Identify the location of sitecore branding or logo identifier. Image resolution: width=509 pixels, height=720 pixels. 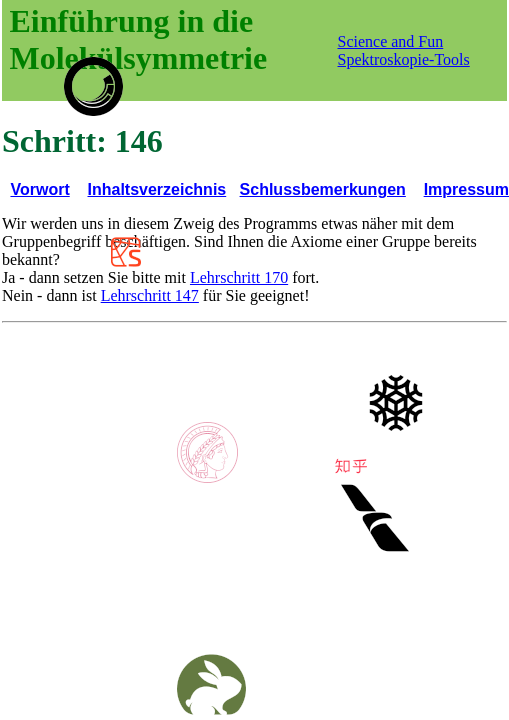
(93, 86).